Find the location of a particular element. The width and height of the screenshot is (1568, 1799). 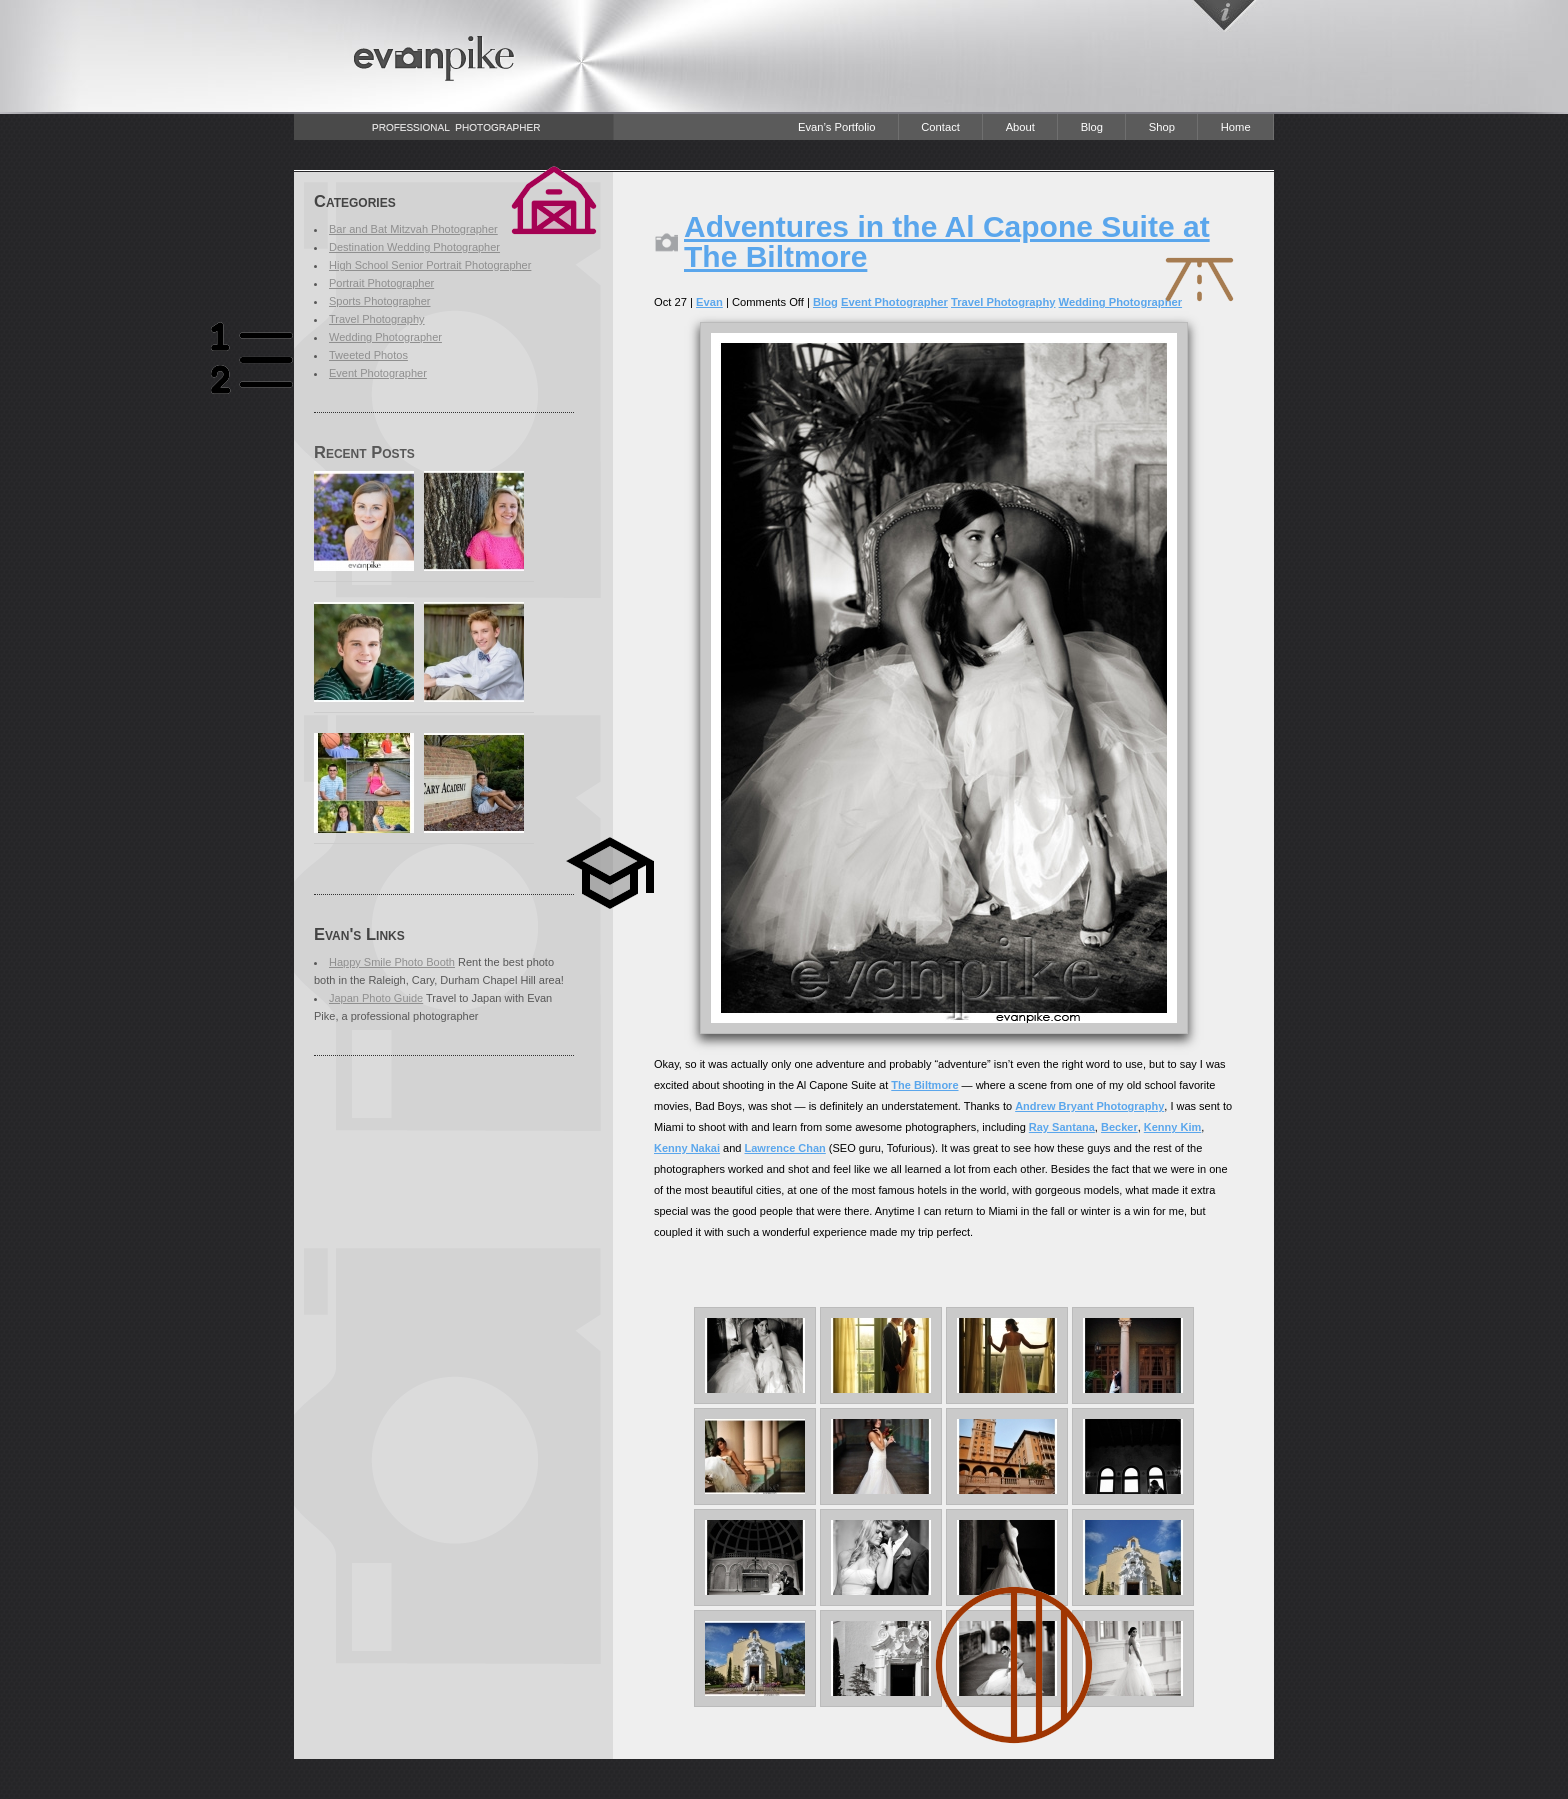

view directions or navigation is located at coordinates (1199, 279).